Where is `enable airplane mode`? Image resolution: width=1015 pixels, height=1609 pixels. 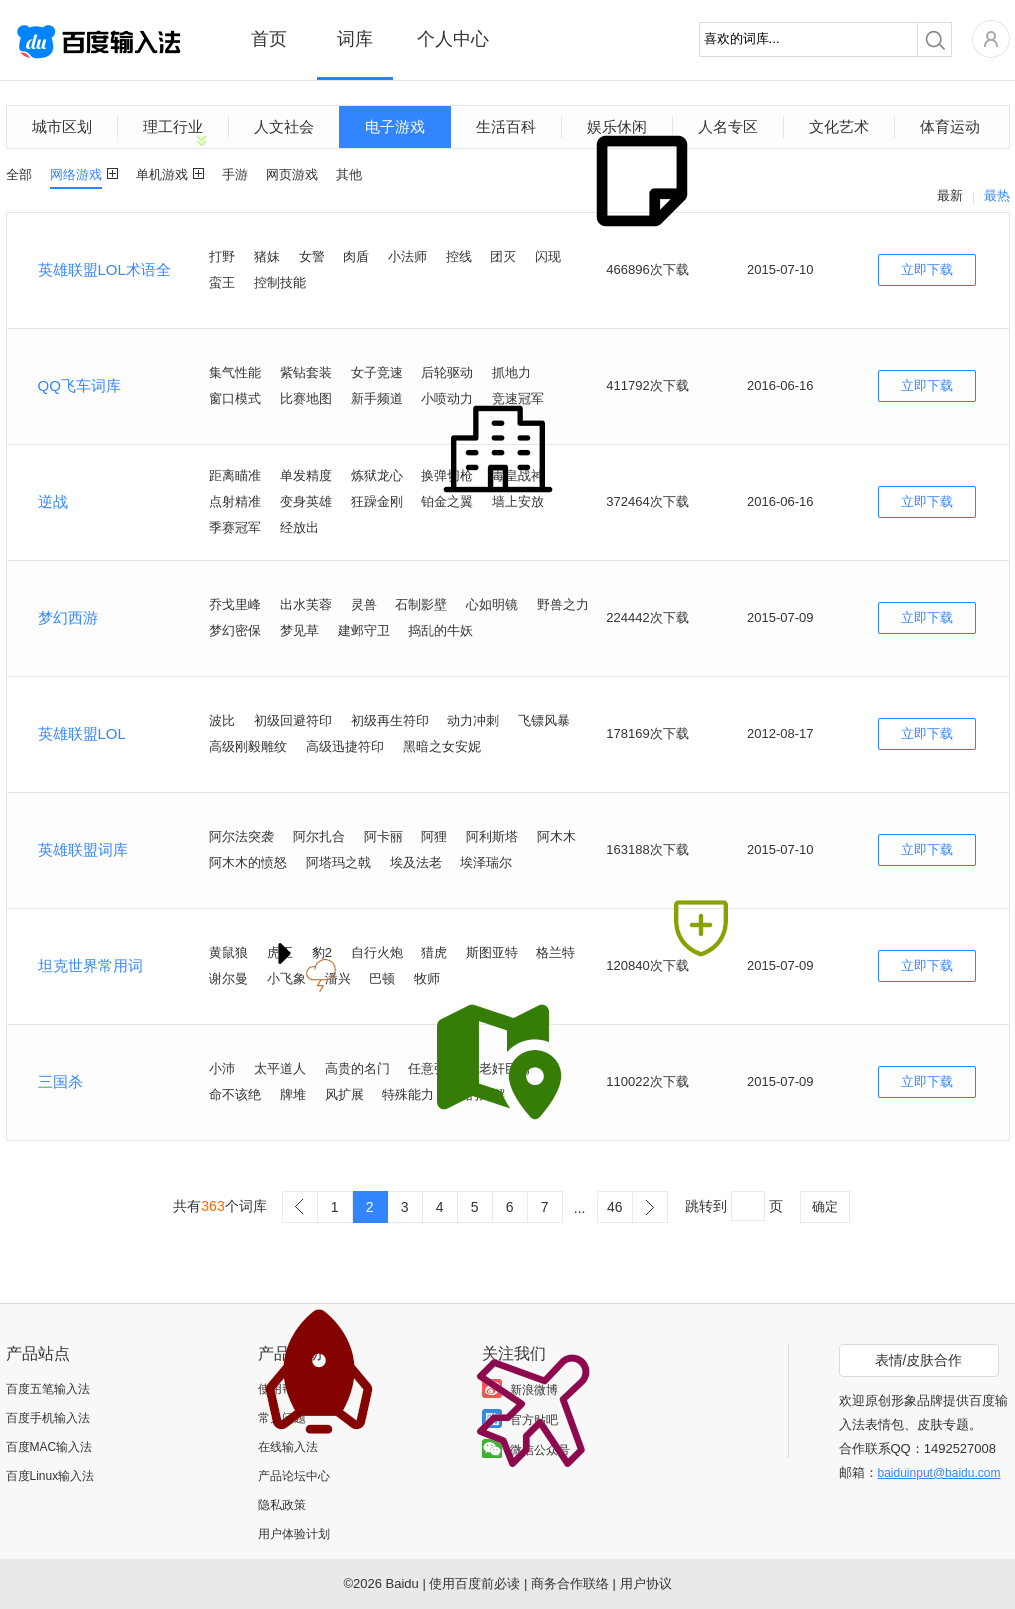 enable airplane mode is located at coordinates (535, 1408).